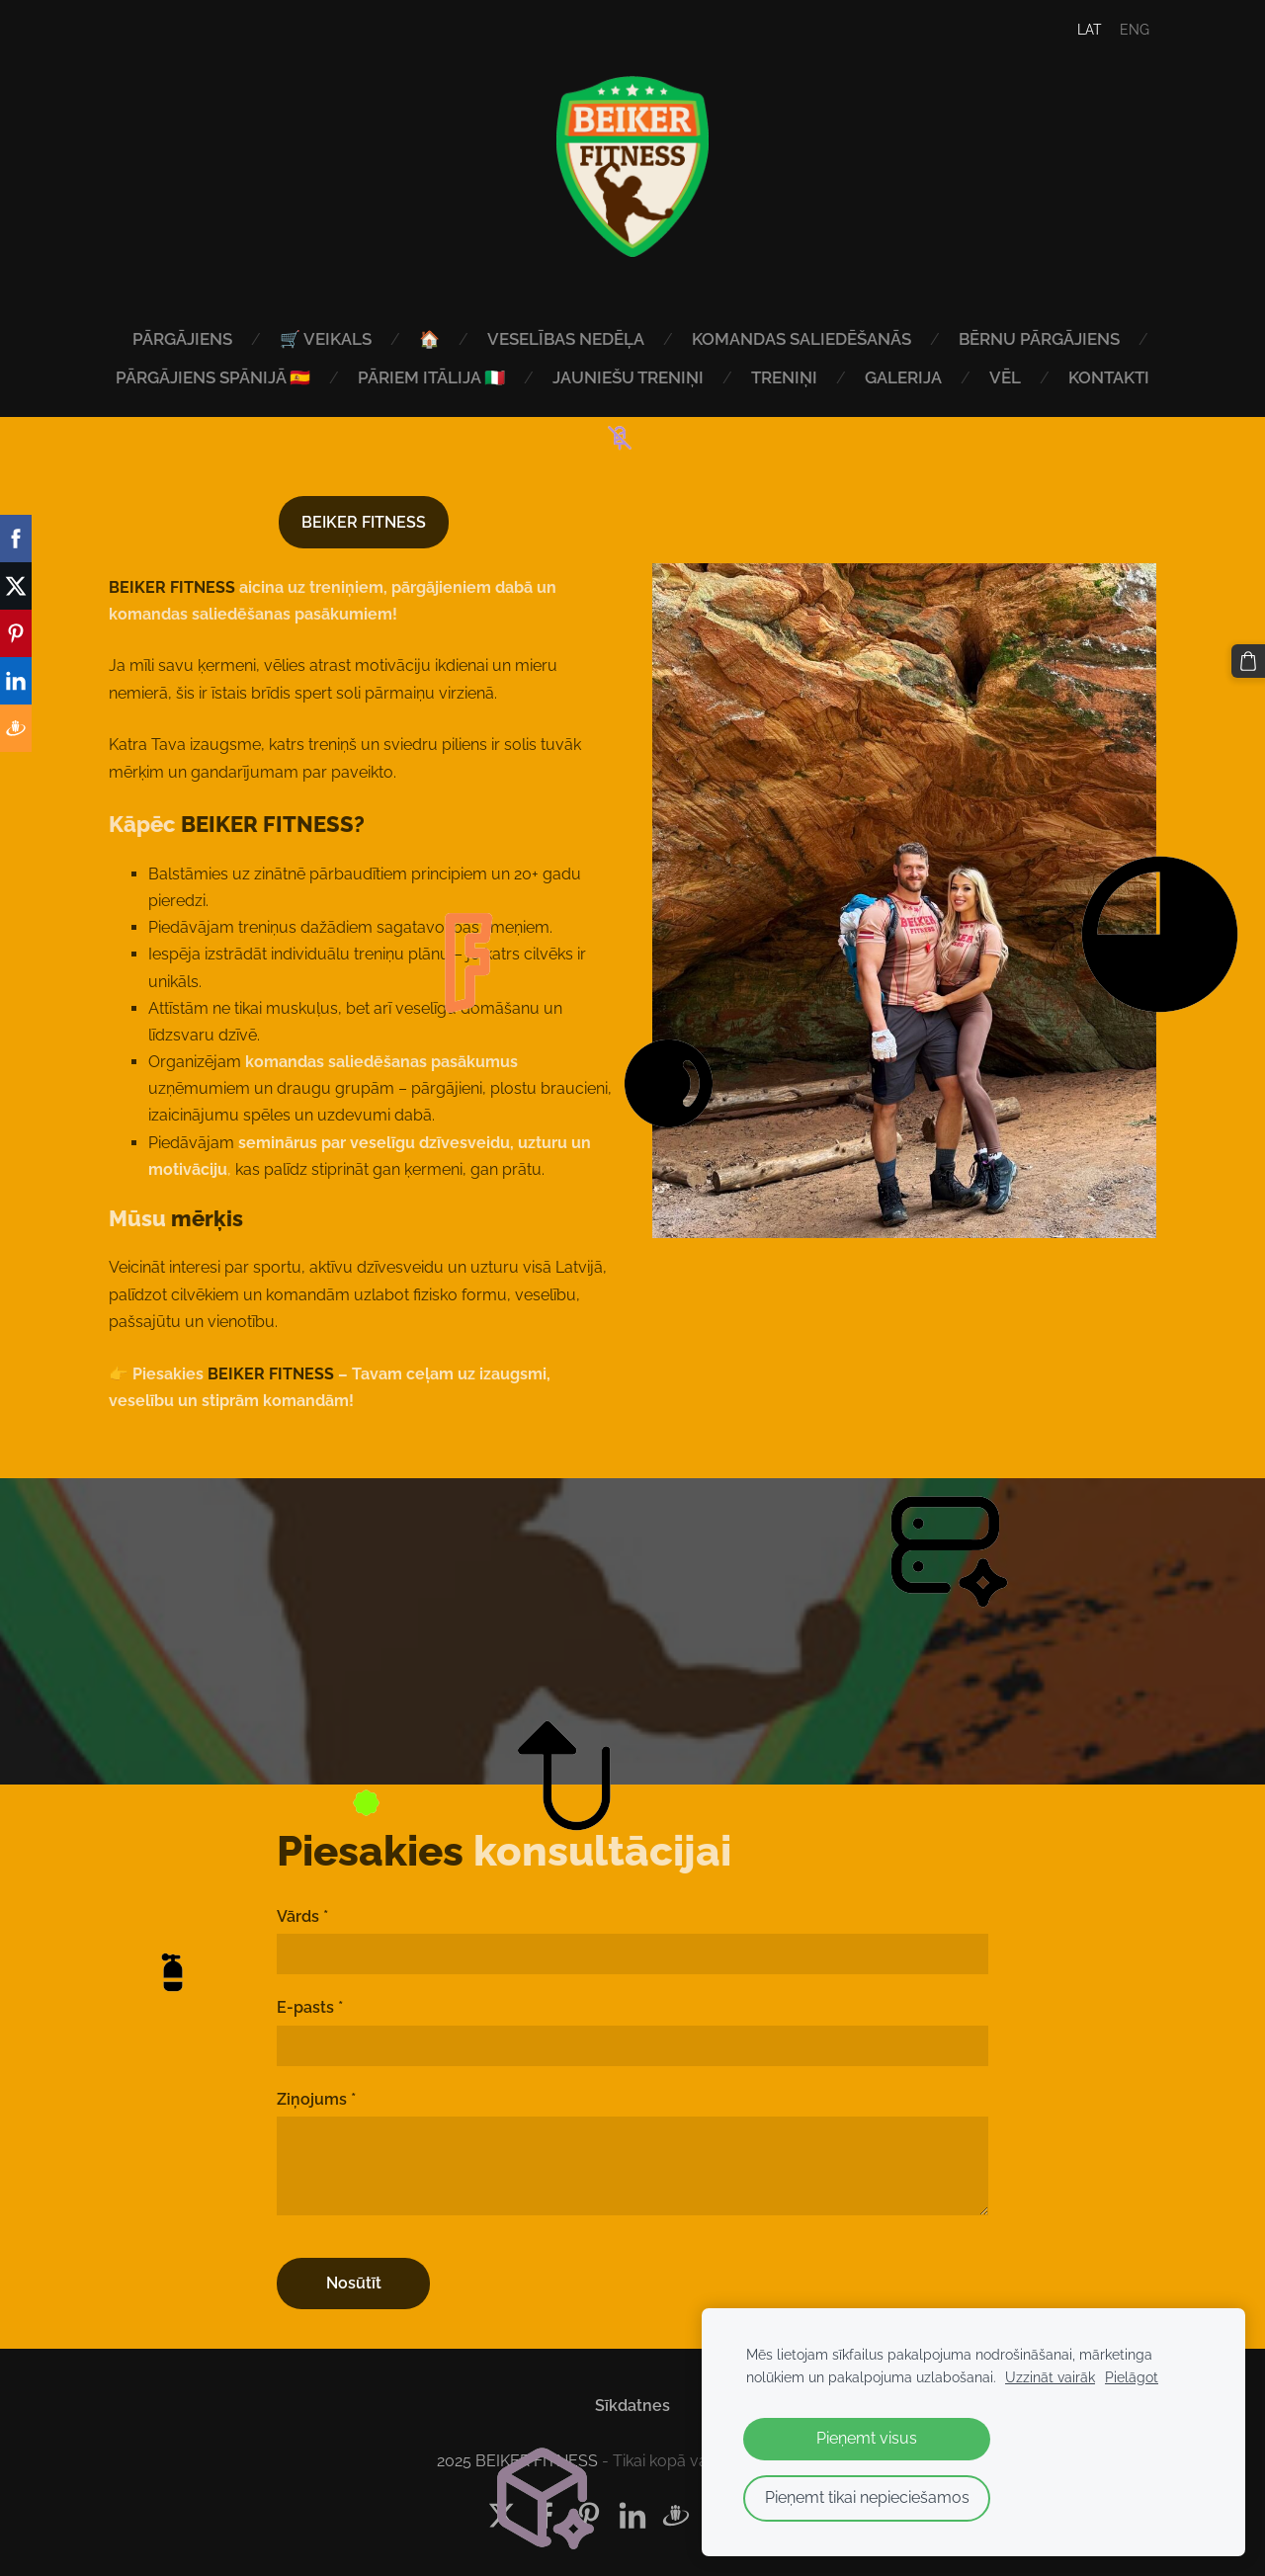 The height and width of the screenshot is (2576, 1265). What do you see at coordinates (542, 2497) in the screenshot?
I see `generate 3D model with AI` at bounding box center [542, 2497].